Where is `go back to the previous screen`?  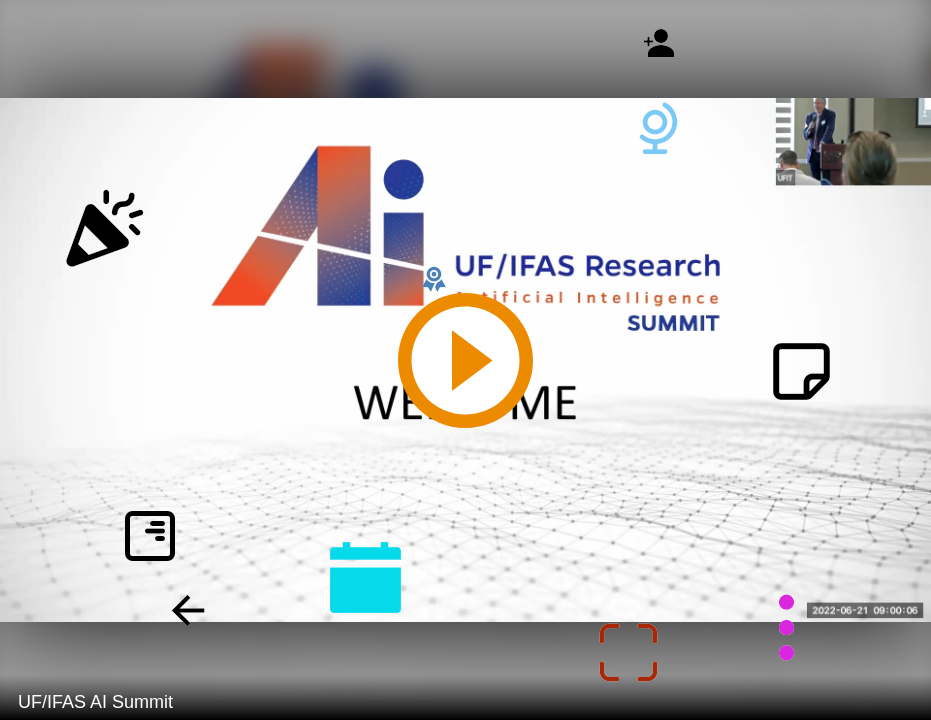
go back to the previous screen is located at coordinates (188, 610).